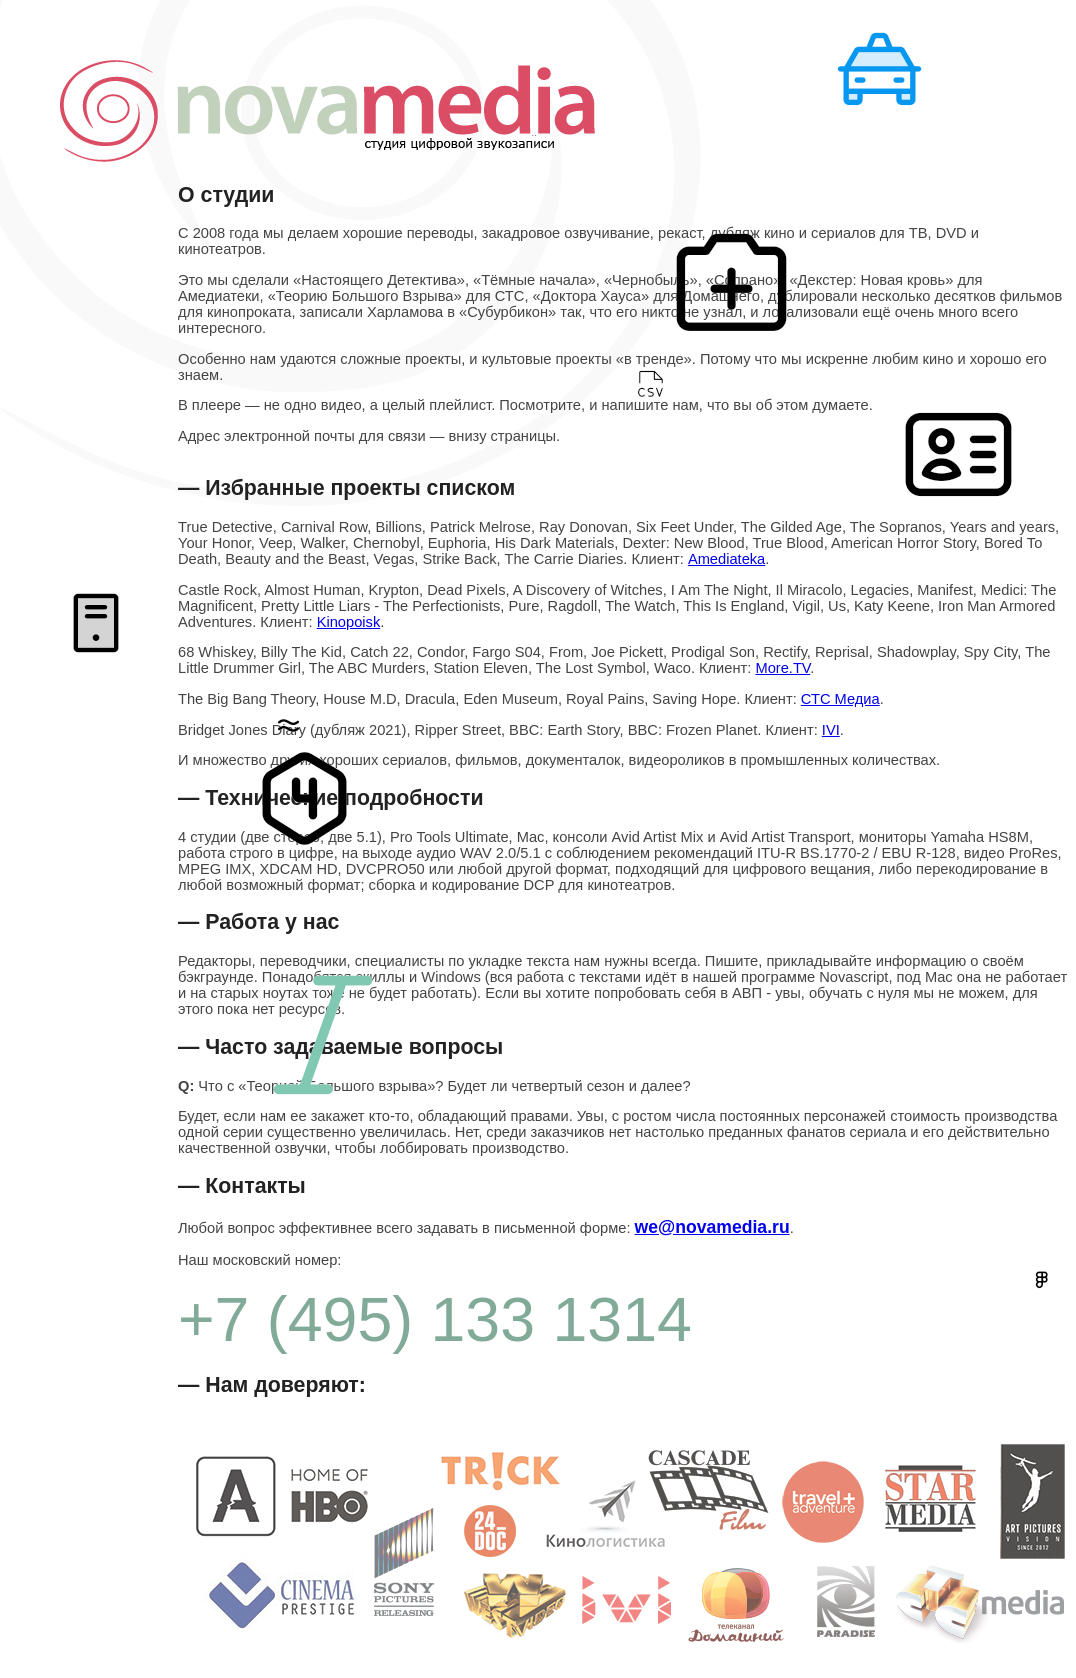 This screenshot has height=1678, width=1076. Describe the element at coordinates (879, 74) in the screenshot. I see `request a taxi or ride service` at that location.